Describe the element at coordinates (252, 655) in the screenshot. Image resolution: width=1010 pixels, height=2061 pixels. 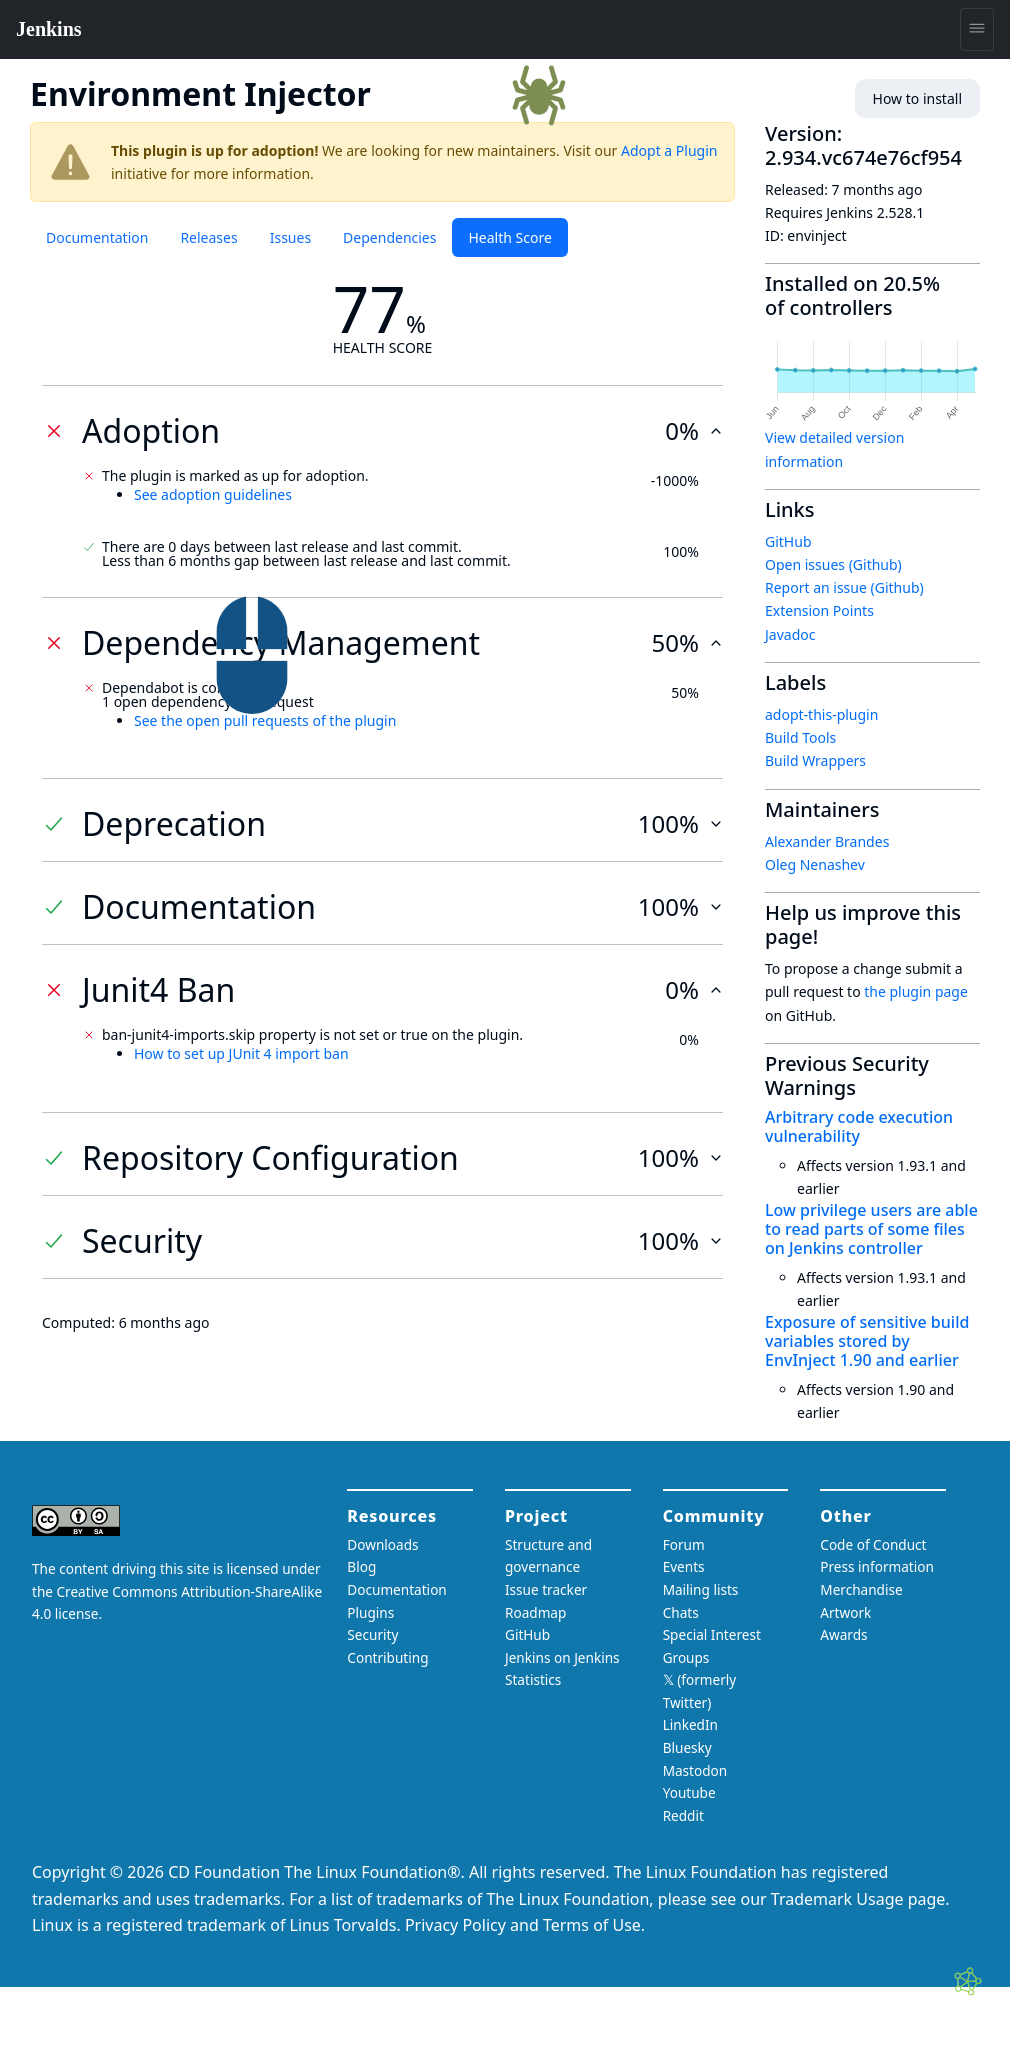
I see `indicates mouse input is available or required` at that location.